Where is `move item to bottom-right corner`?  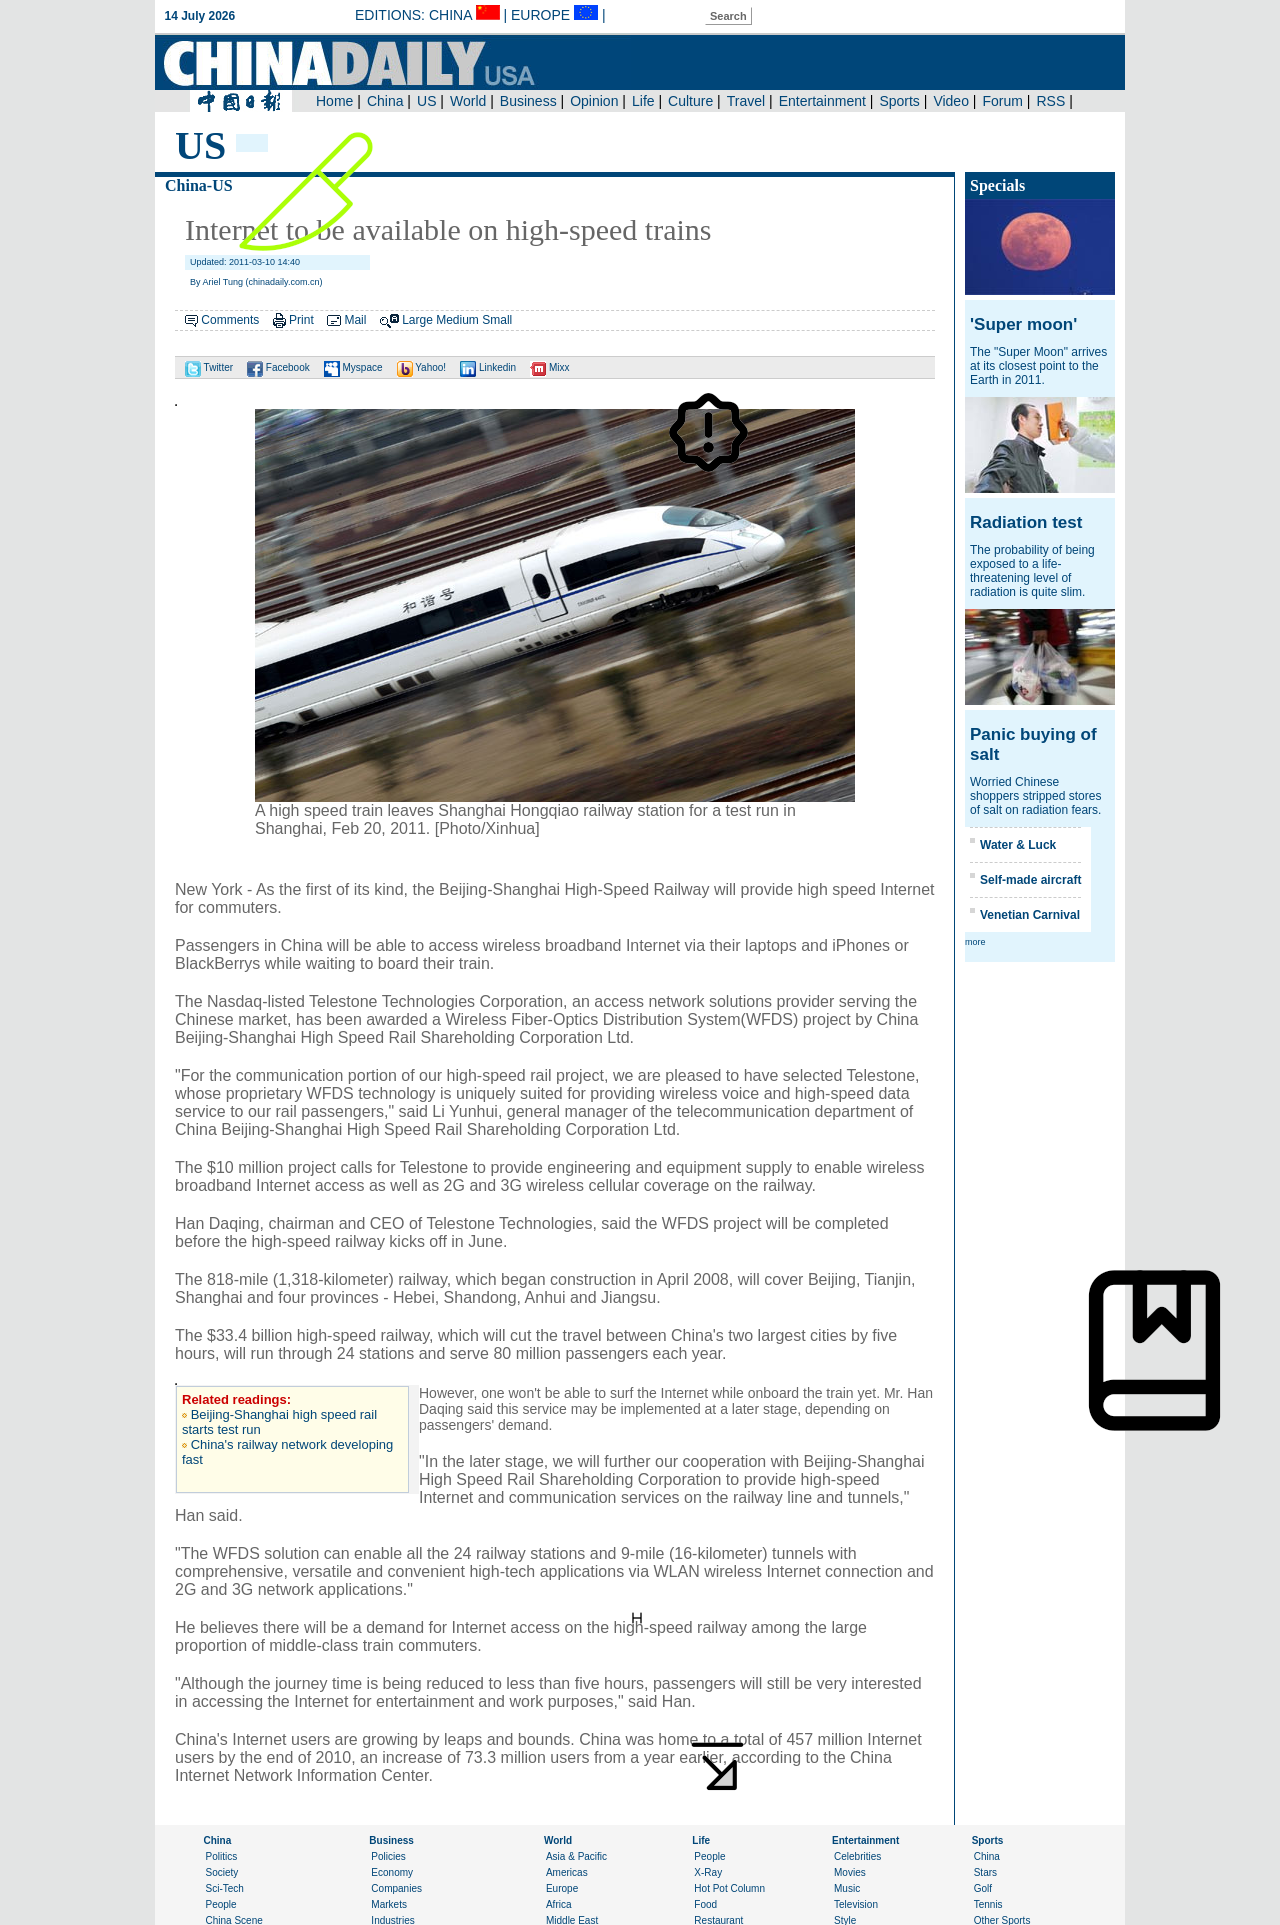
move item to bottom-right corner is located at coordinates (717, 1768).